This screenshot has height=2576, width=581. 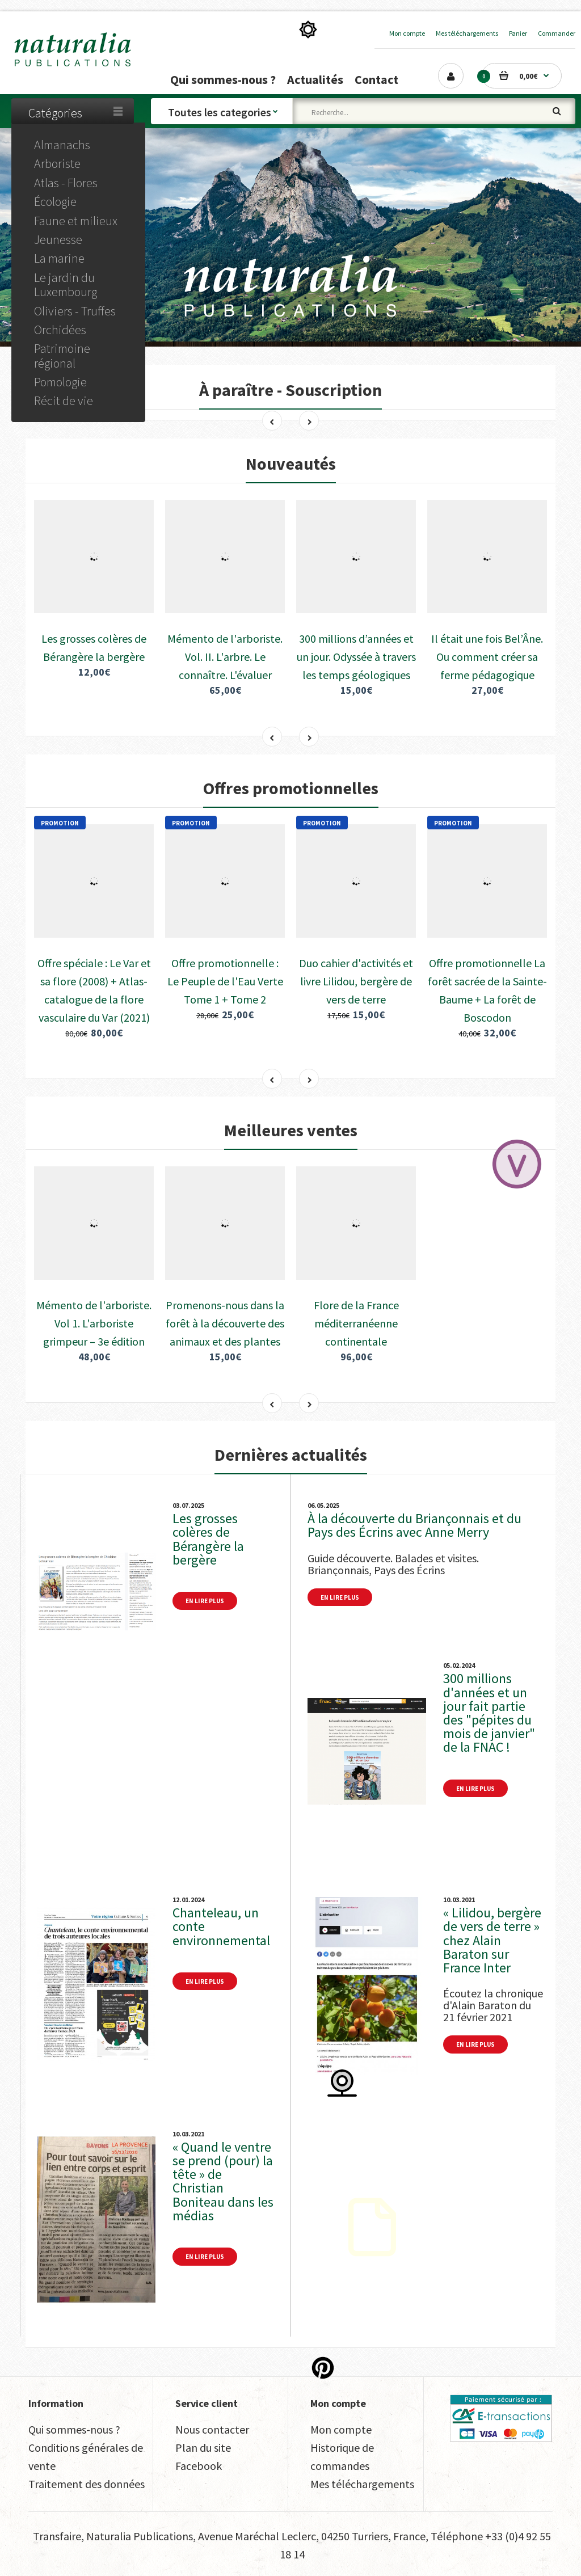 I want to click on indicates an item or option labeled "V", so click(x=517, y=1164).